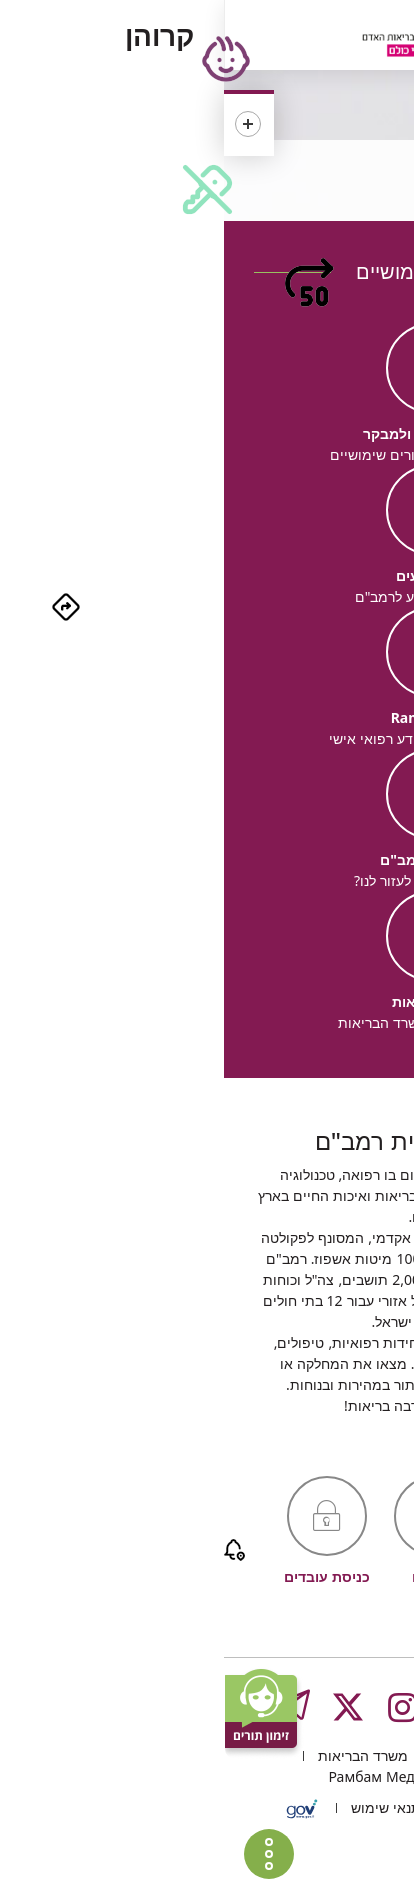 The height and width of the screenshot is (1889, 414). Describe the element at coordinates (310, 283) in the screenshot. I see `skip forward 50 seconds` at that location.